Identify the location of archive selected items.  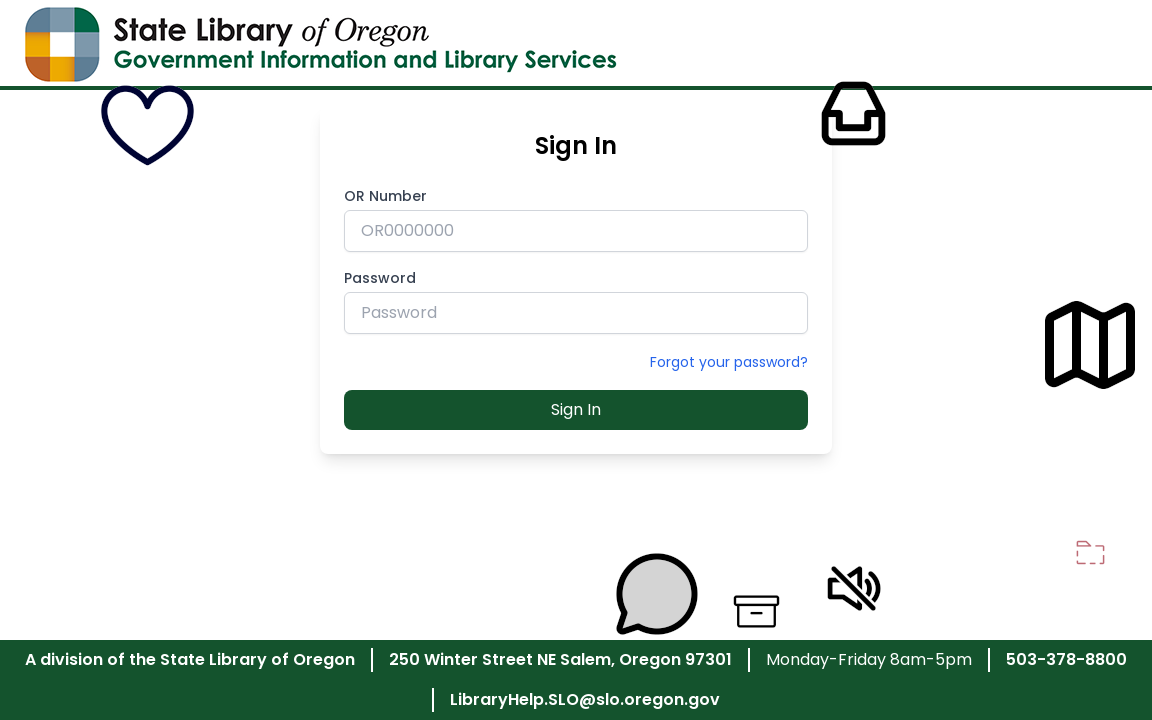
(756, 611).